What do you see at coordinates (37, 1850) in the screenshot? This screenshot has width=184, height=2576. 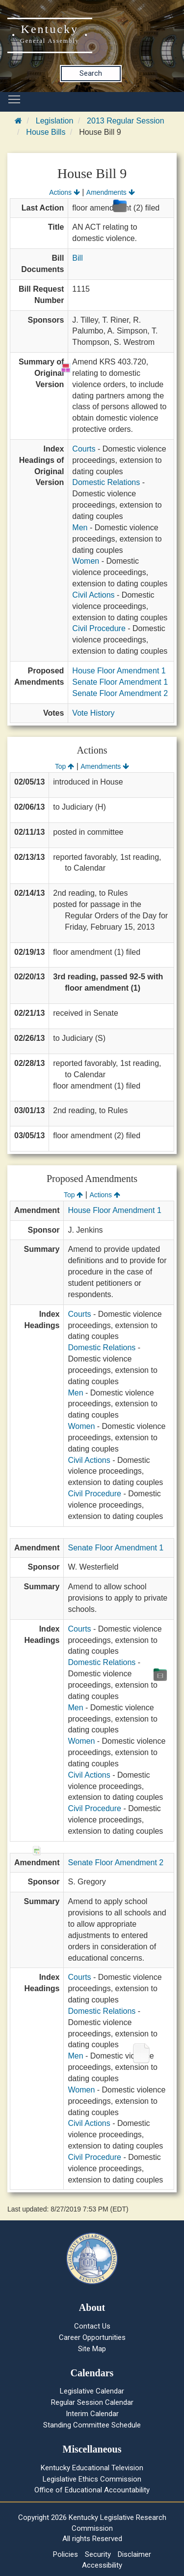 I see `open a spreadsheet file` at bounding box center [37, 1850].